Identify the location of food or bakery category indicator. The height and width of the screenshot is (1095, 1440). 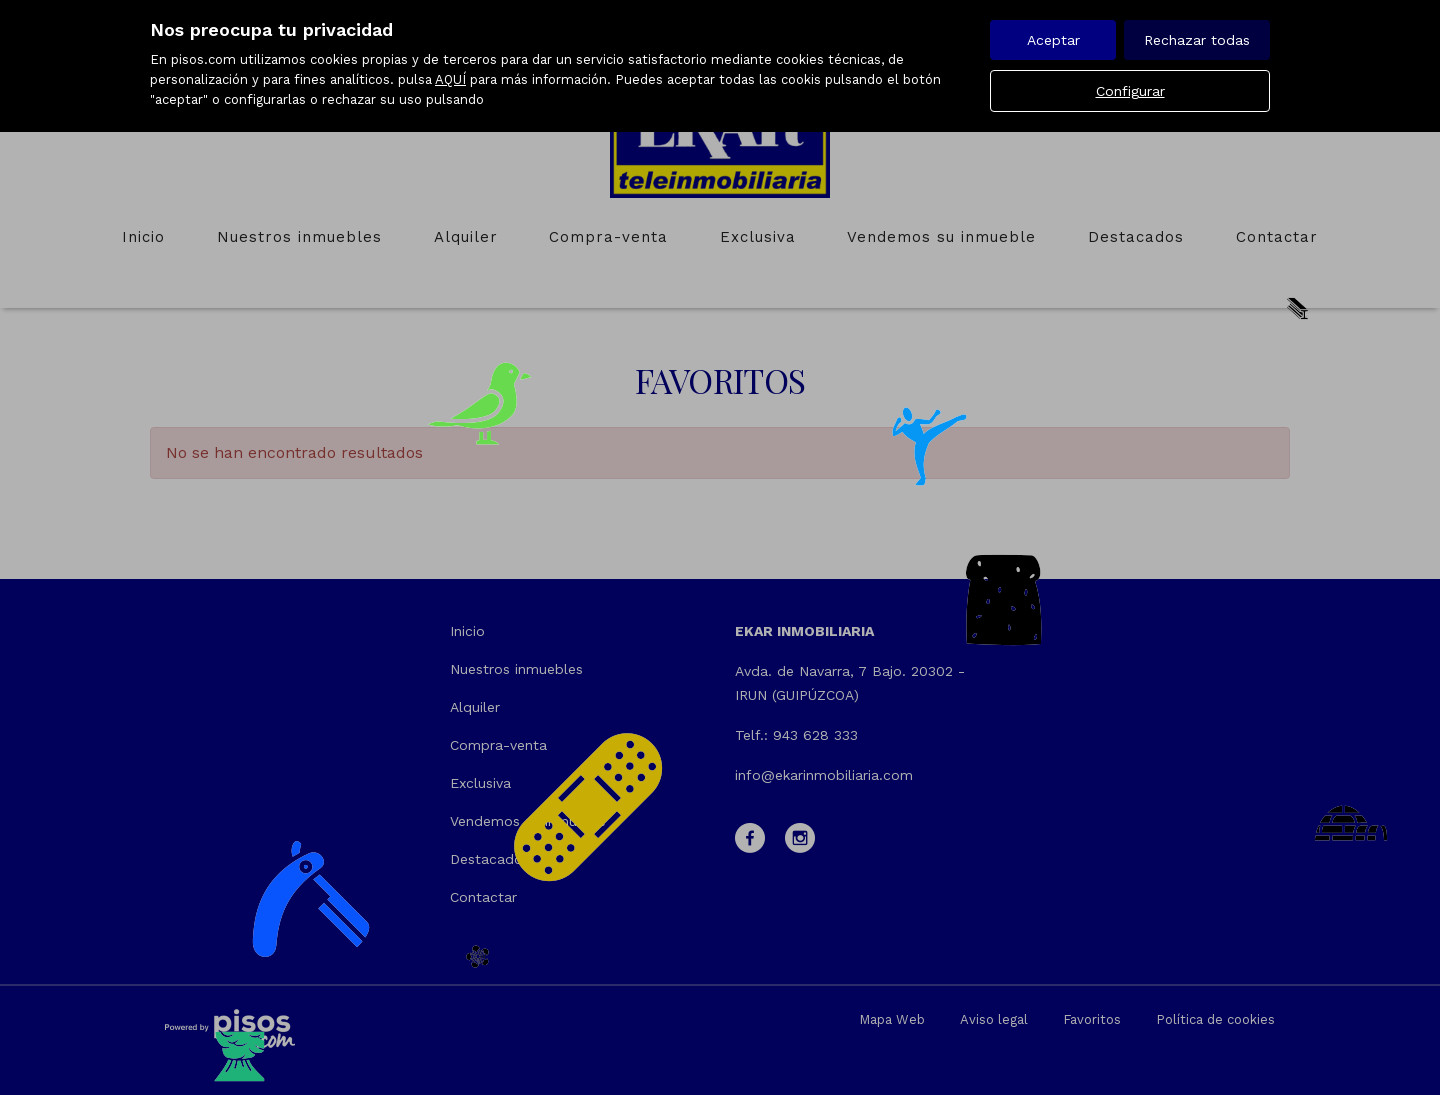
(1004, 599).